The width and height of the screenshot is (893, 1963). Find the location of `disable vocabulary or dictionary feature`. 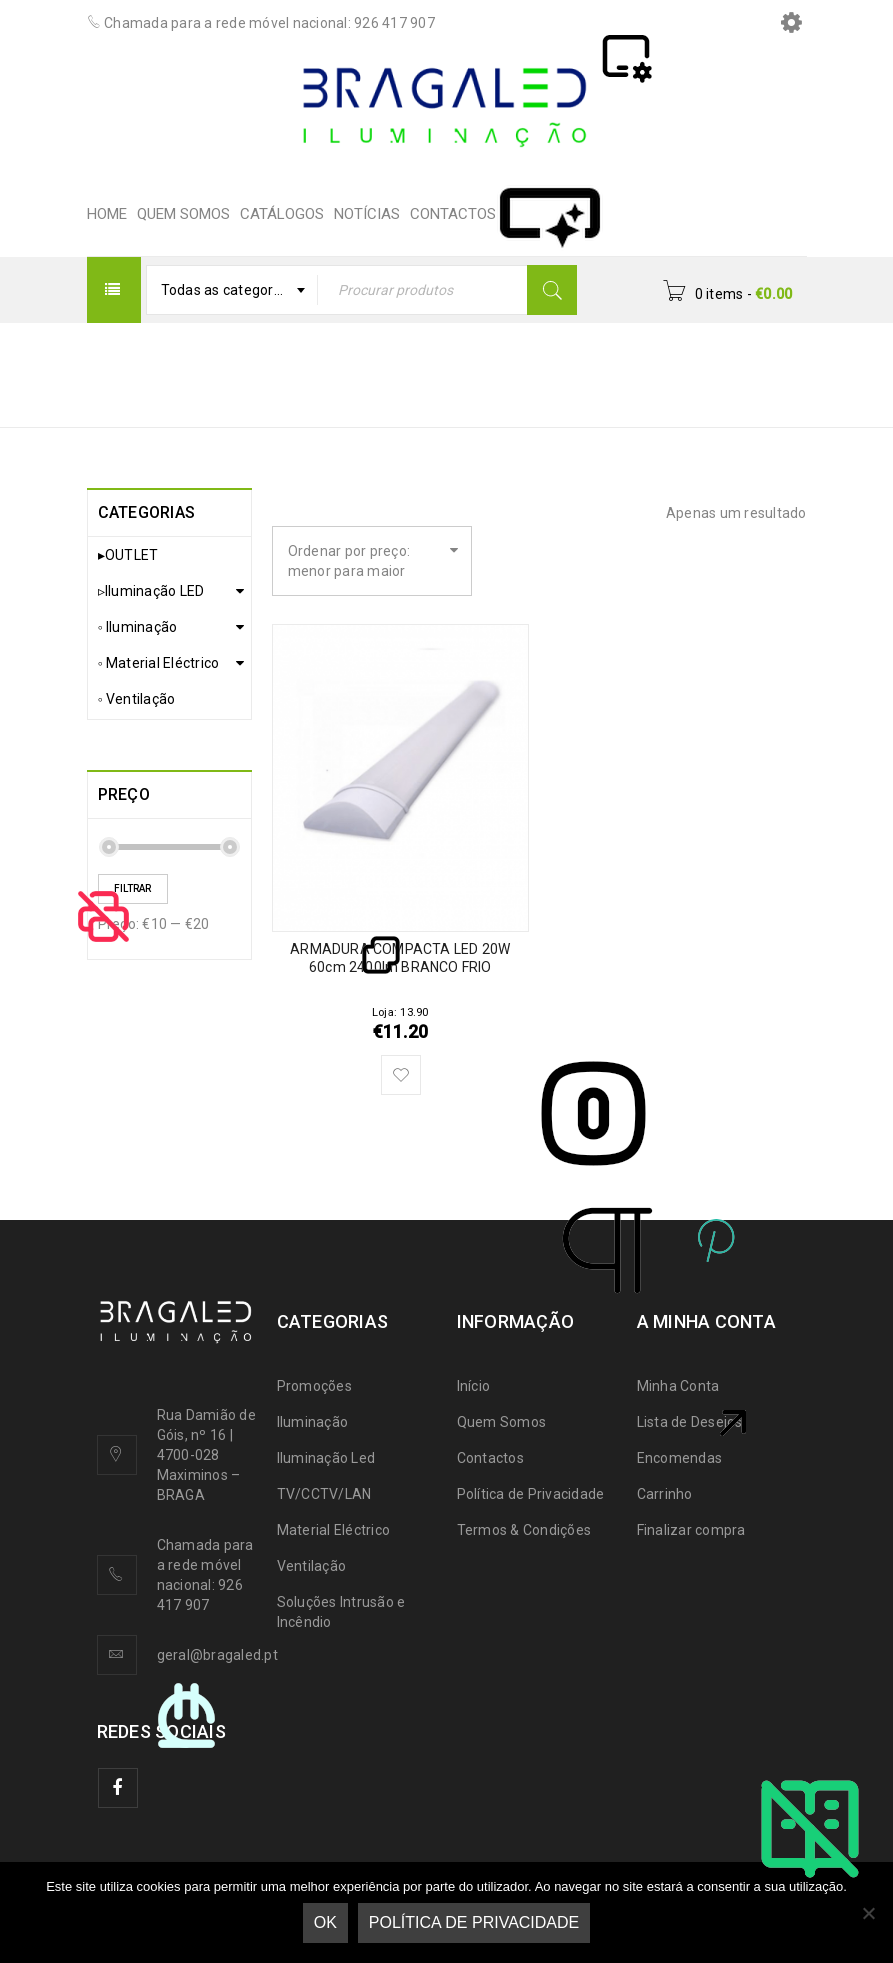

disable vocabulary or dictionary feature is located at coordinates (810, 1829).